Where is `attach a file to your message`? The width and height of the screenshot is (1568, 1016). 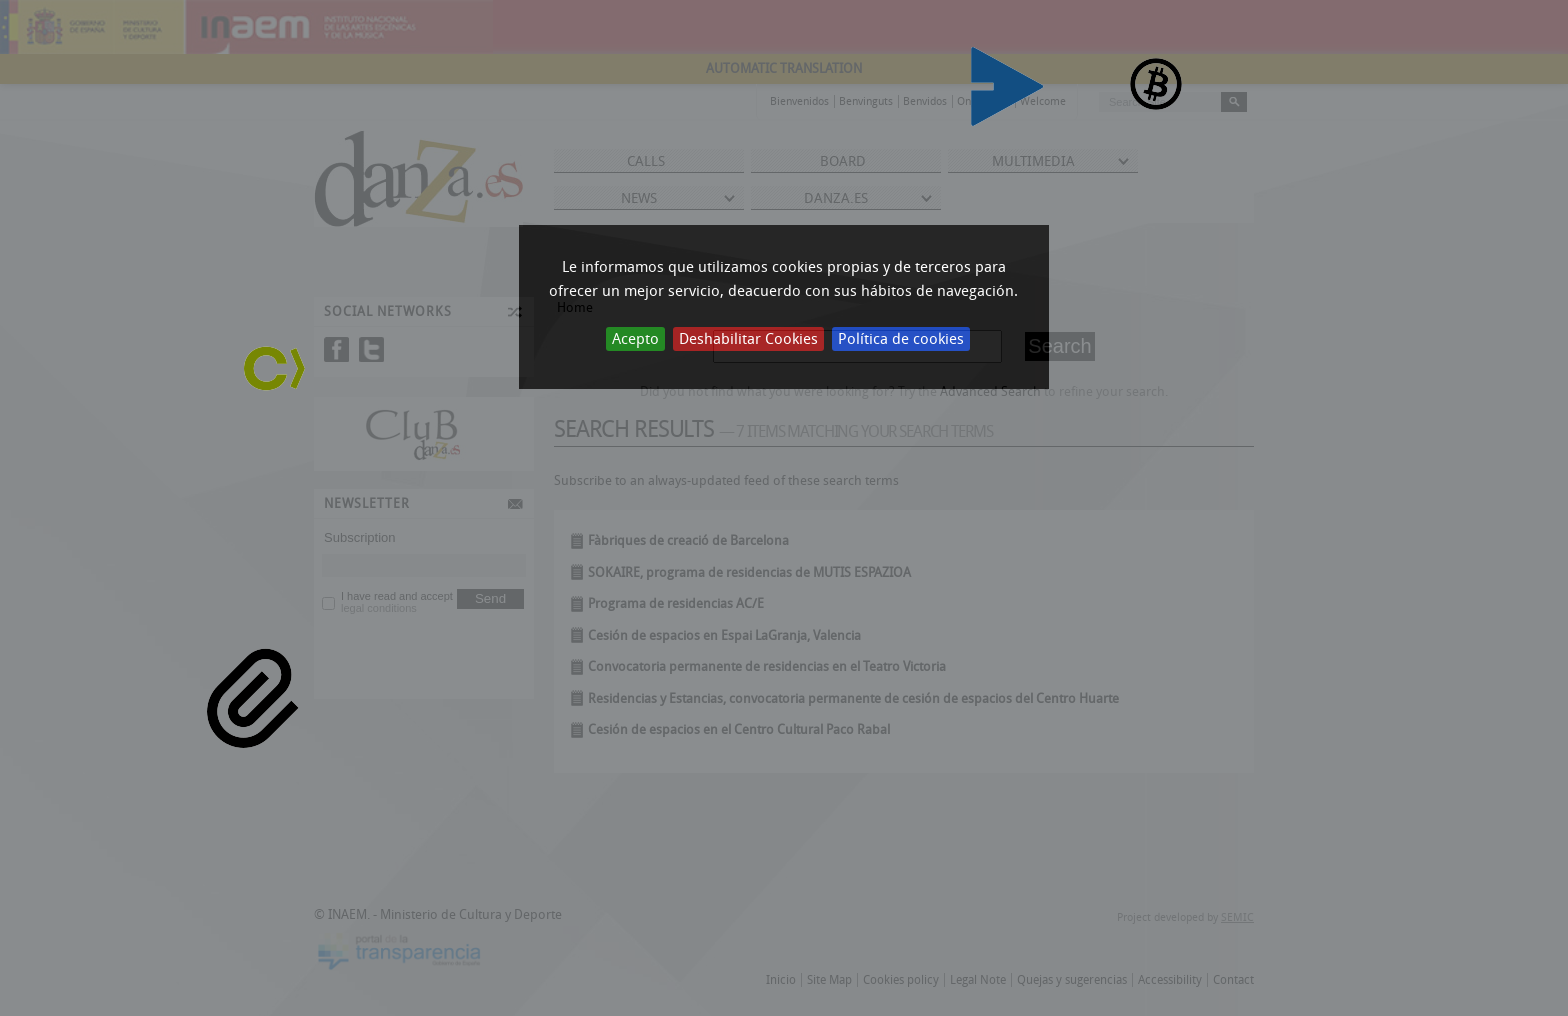 attach a file to your message is located at coordinates (254, 700).